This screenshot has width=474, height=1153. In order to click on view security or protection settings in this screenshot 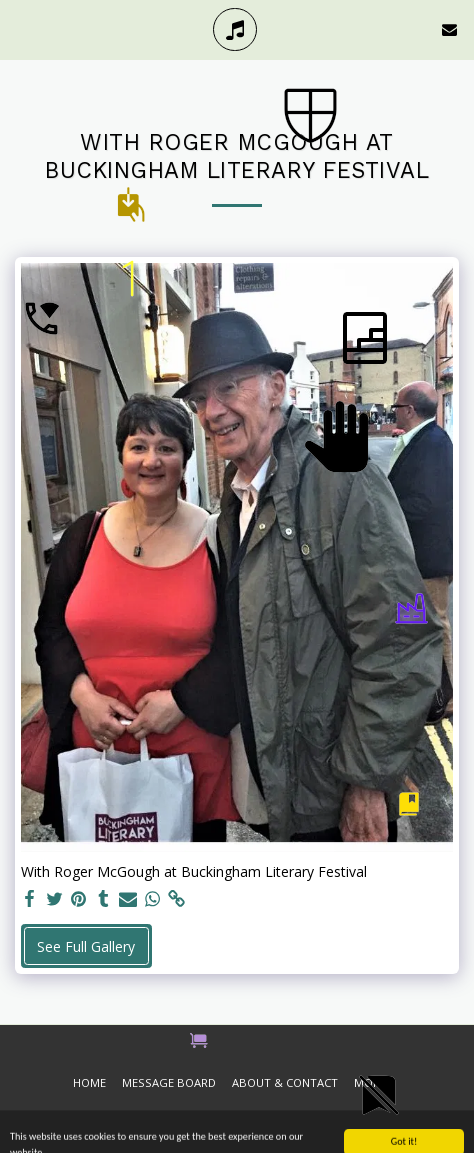, I will do `click(310, 112)`.